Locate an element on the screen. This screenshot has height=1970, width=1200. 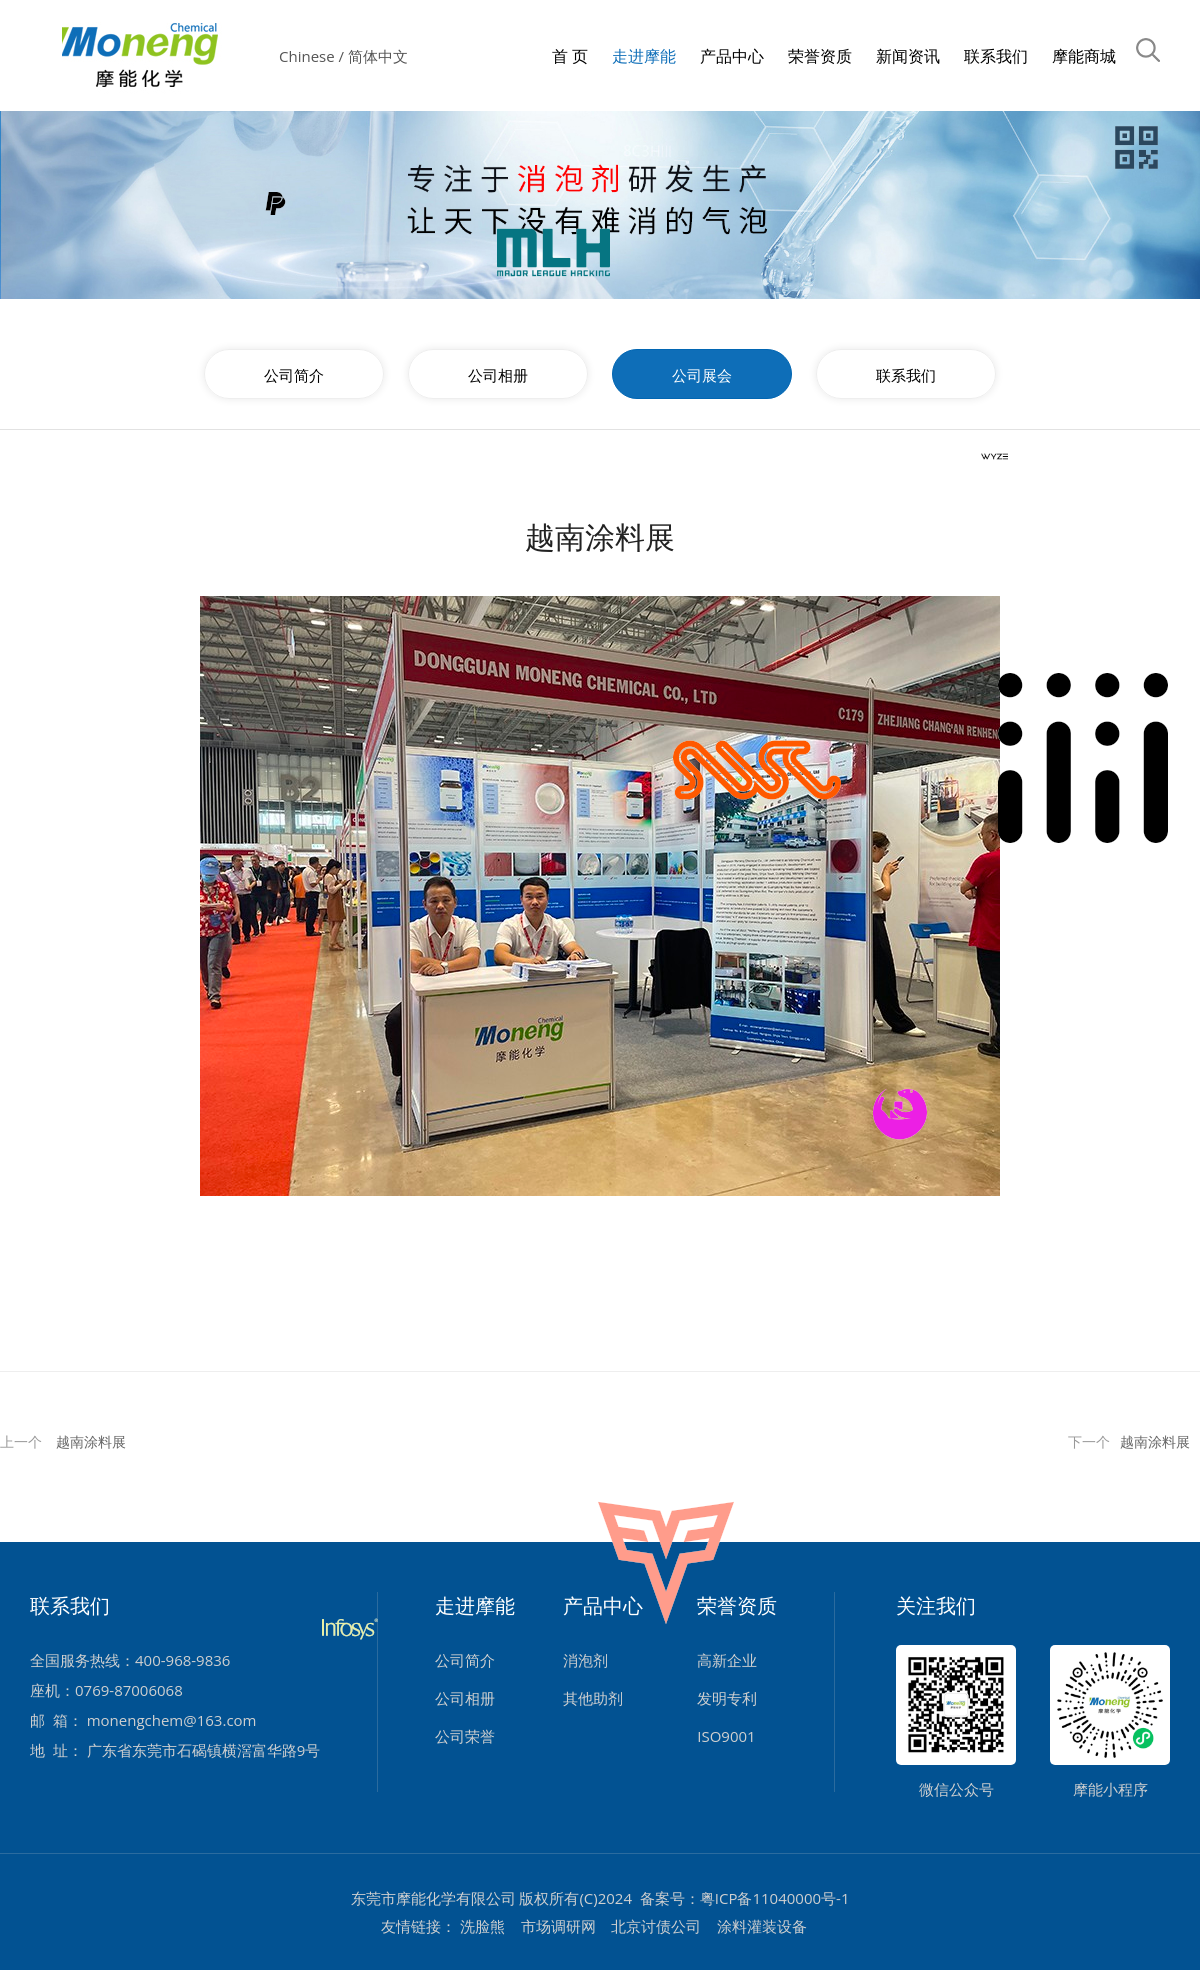
linuxserver.io project logo is located at coordinates (900, 1114).